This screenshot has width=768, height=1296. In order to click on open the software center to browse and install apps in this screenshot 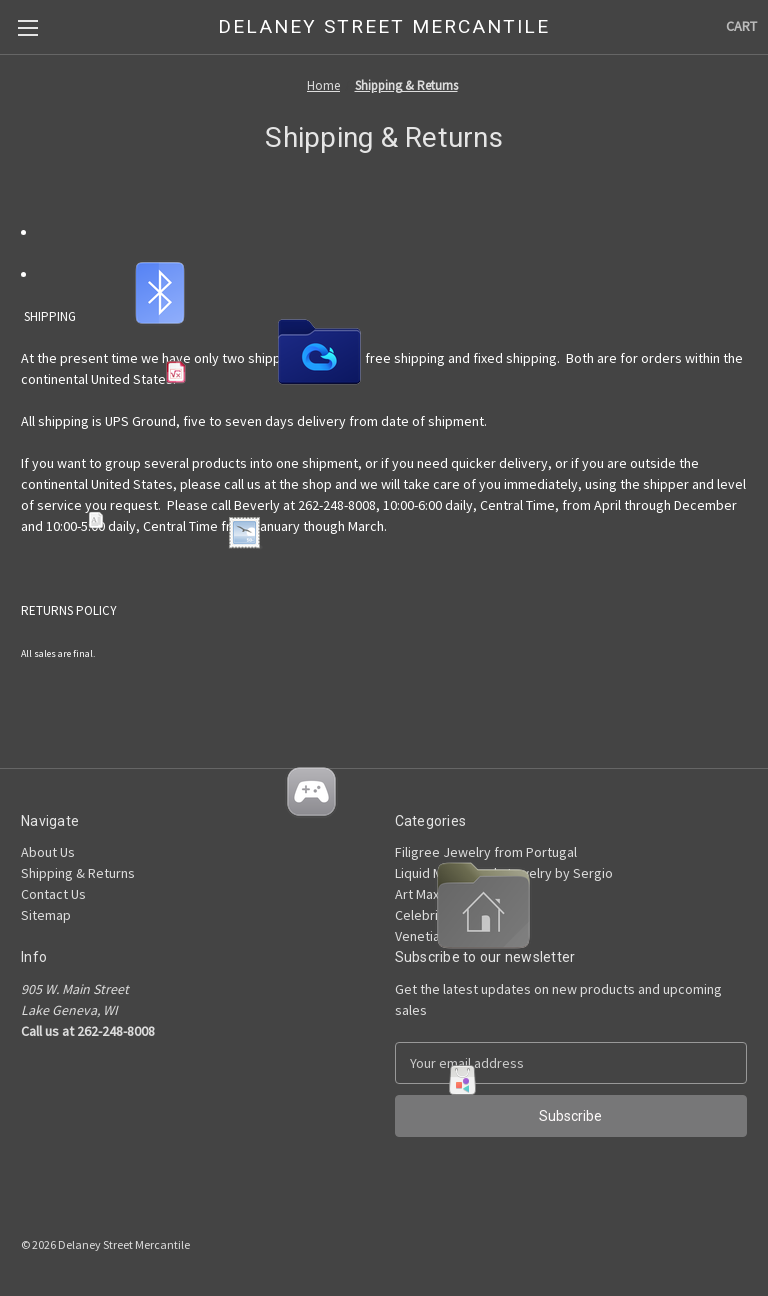, I will do `click(463, 1080)`.